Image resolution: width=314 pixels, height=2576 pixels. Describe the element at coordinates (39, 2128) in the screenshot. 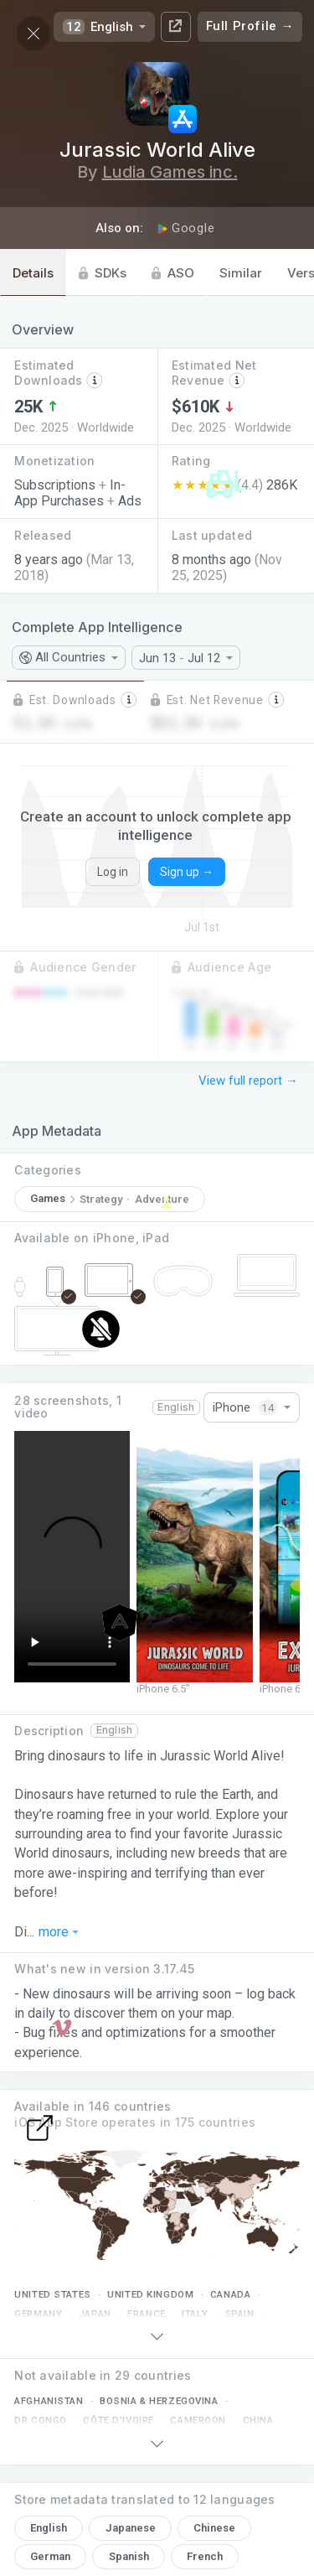

I see `open link in new window` at that location.